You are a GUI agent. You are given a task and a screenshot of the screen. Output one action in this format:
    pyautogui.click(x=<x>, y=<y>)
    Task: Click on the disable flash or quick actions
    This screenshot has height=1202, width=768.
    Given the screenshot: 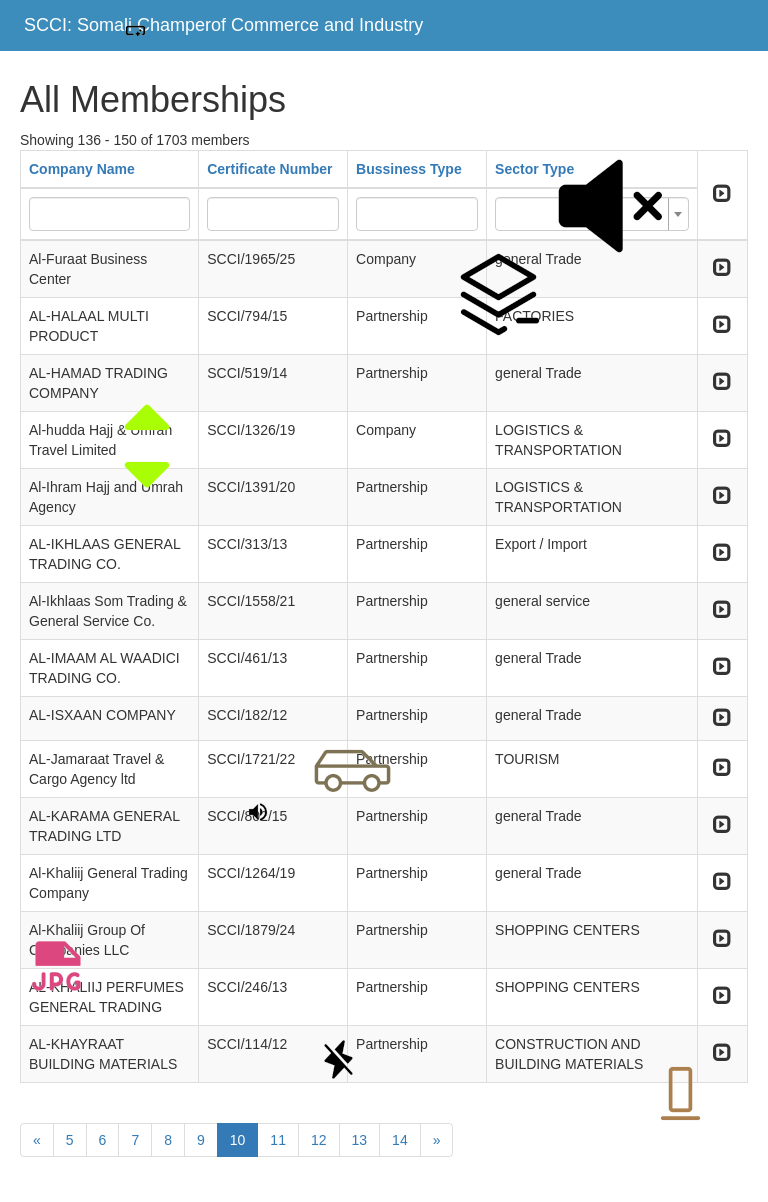 What is the action you would take?
    pyautogui.click(x=338, y=1059)
    